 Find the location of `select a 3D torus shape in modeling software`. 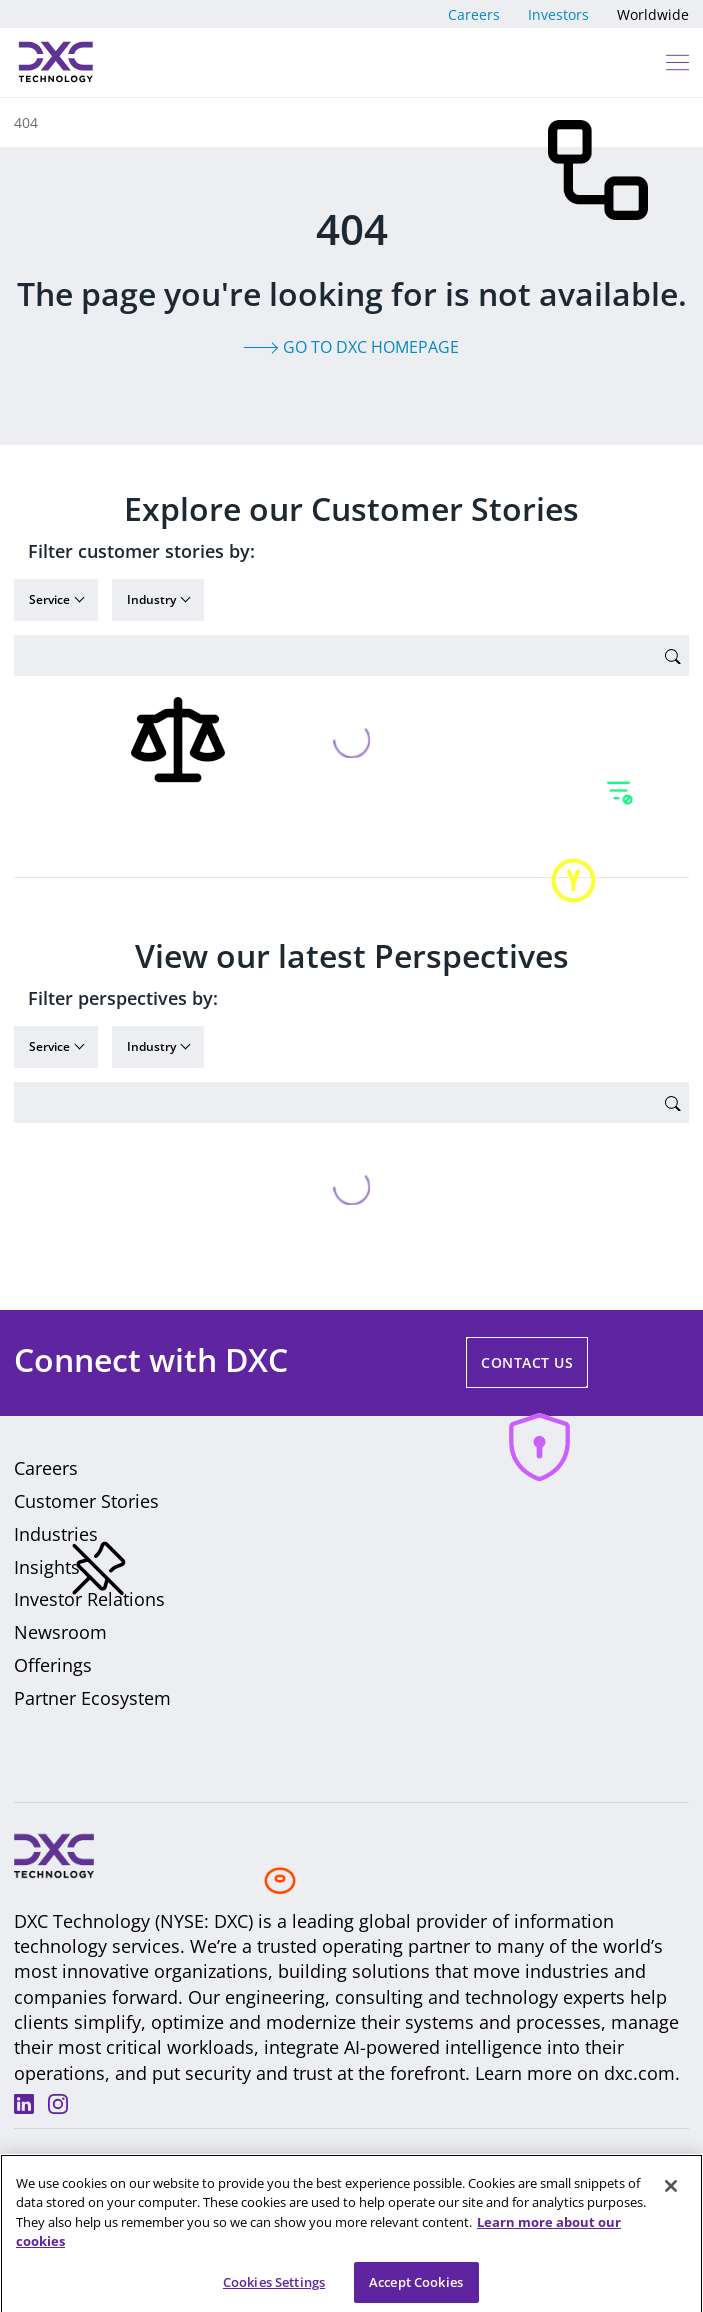

select a 3D torus shape in modeling software is located at coordinates (280, 1880).